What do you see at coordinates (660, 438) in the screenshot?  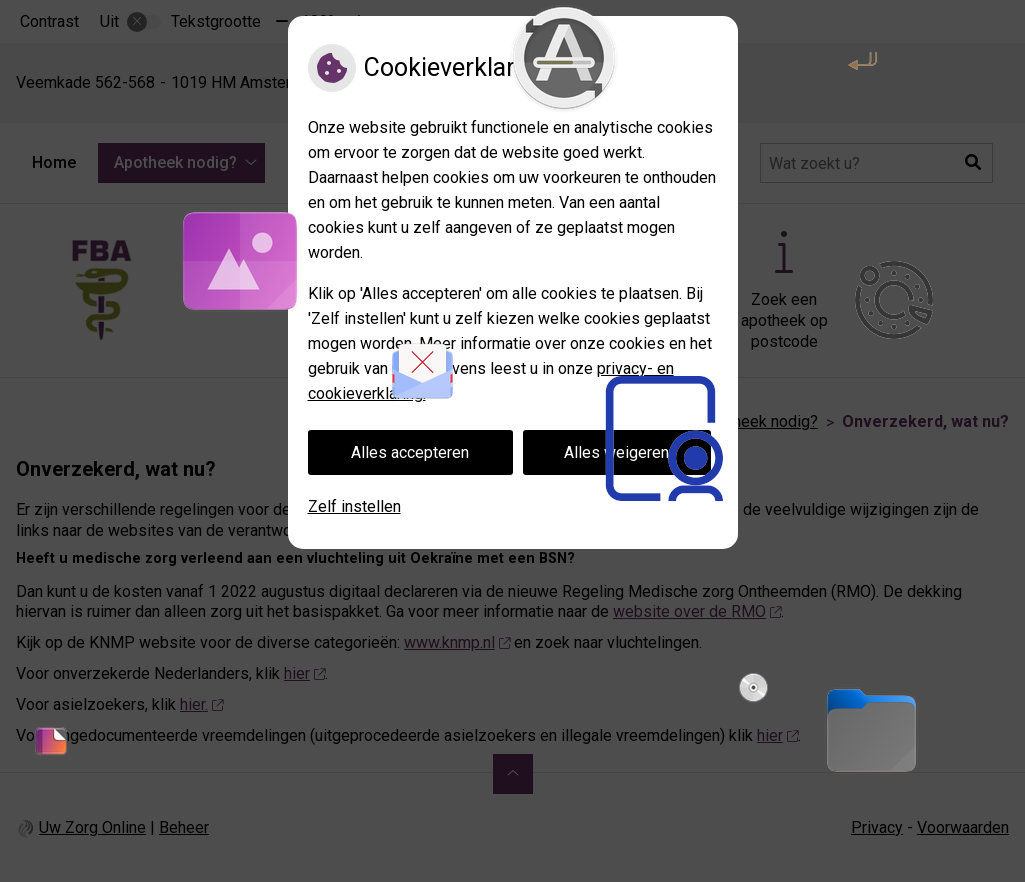 I see `open camera or webcam app` at bounding box center [660, 438].